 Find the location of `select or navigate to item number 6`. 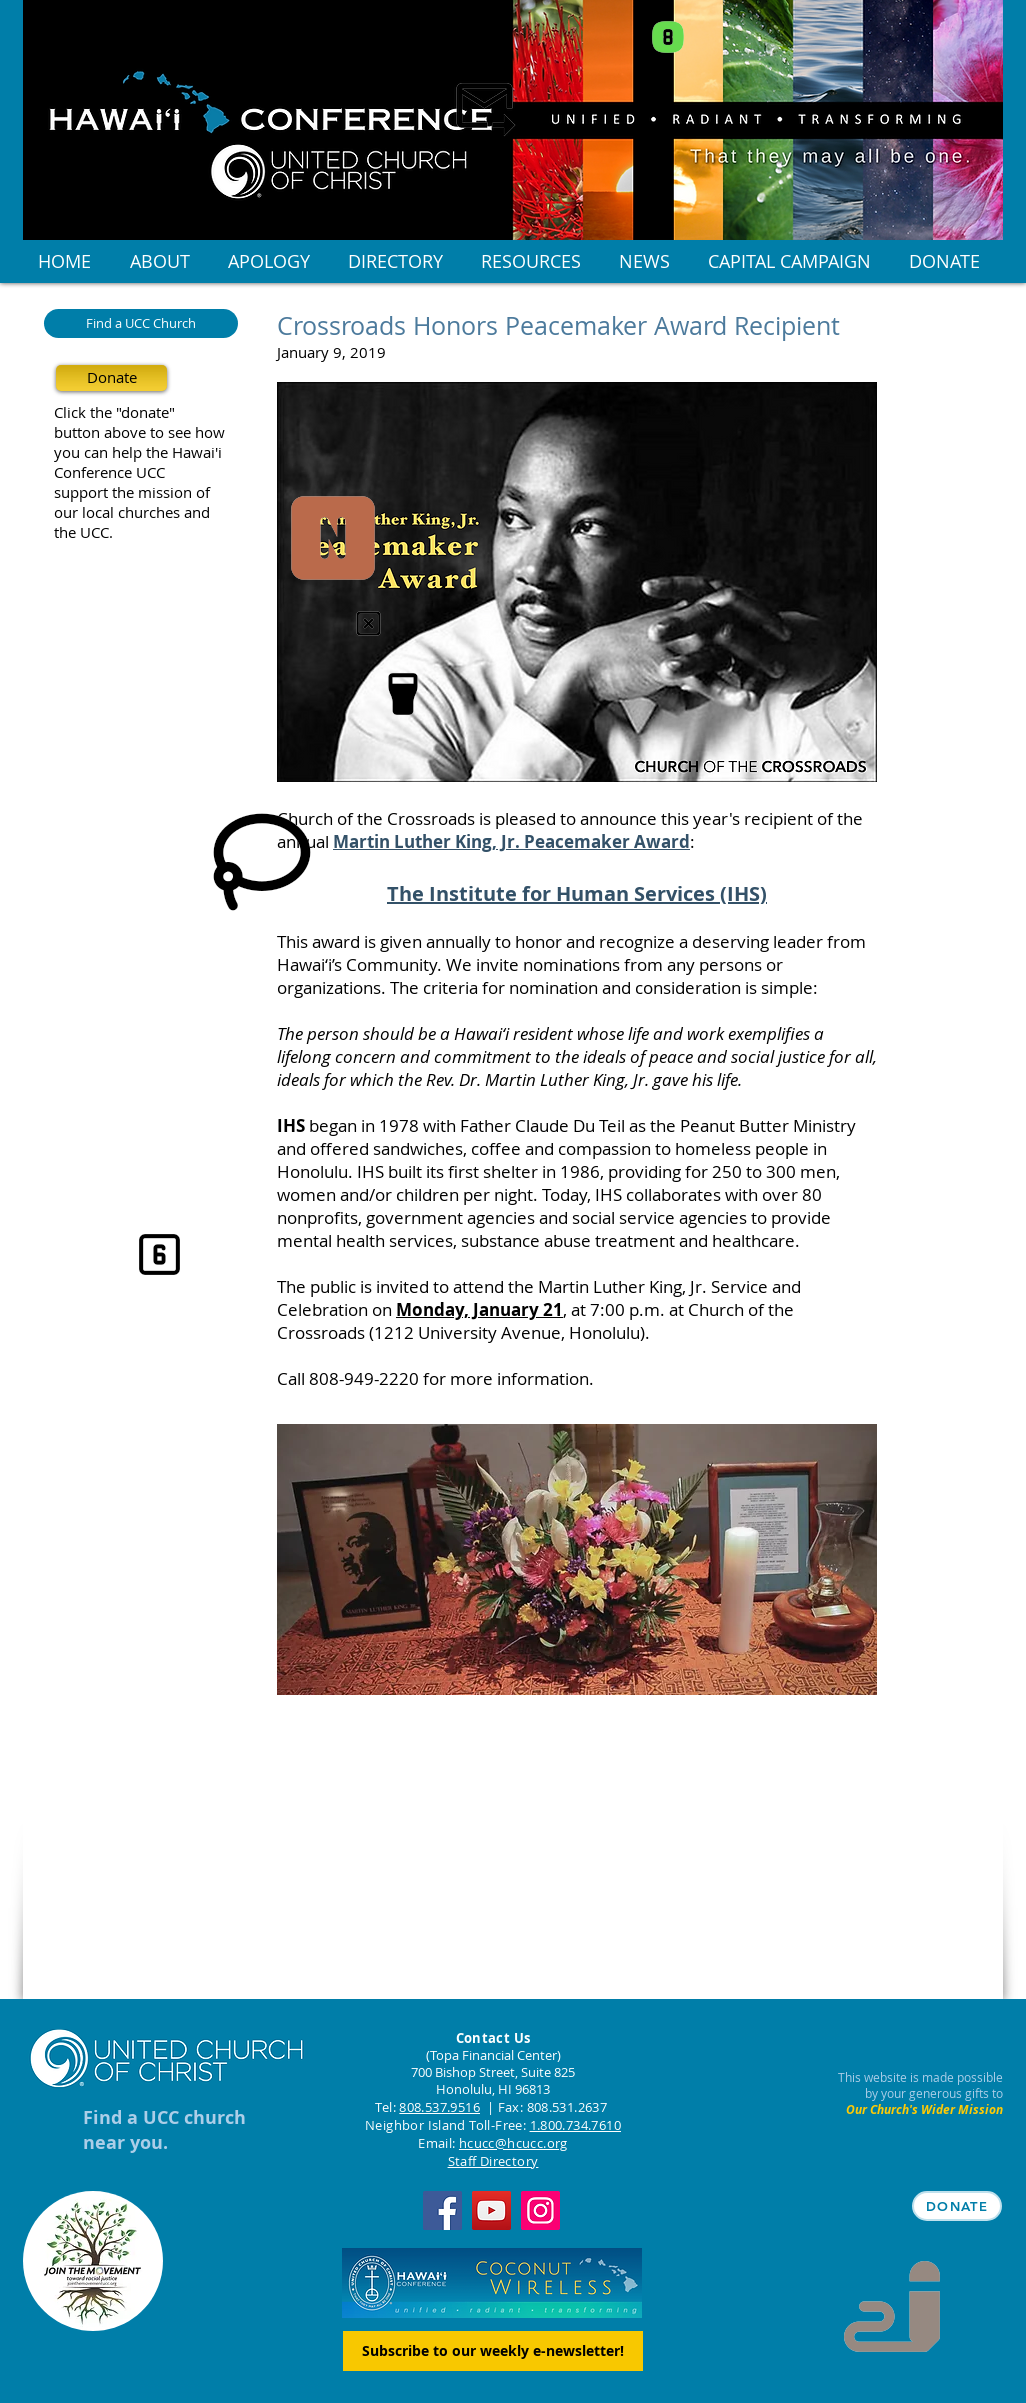

select or navigate to item number 6 is located at coordinates (159, 1254).